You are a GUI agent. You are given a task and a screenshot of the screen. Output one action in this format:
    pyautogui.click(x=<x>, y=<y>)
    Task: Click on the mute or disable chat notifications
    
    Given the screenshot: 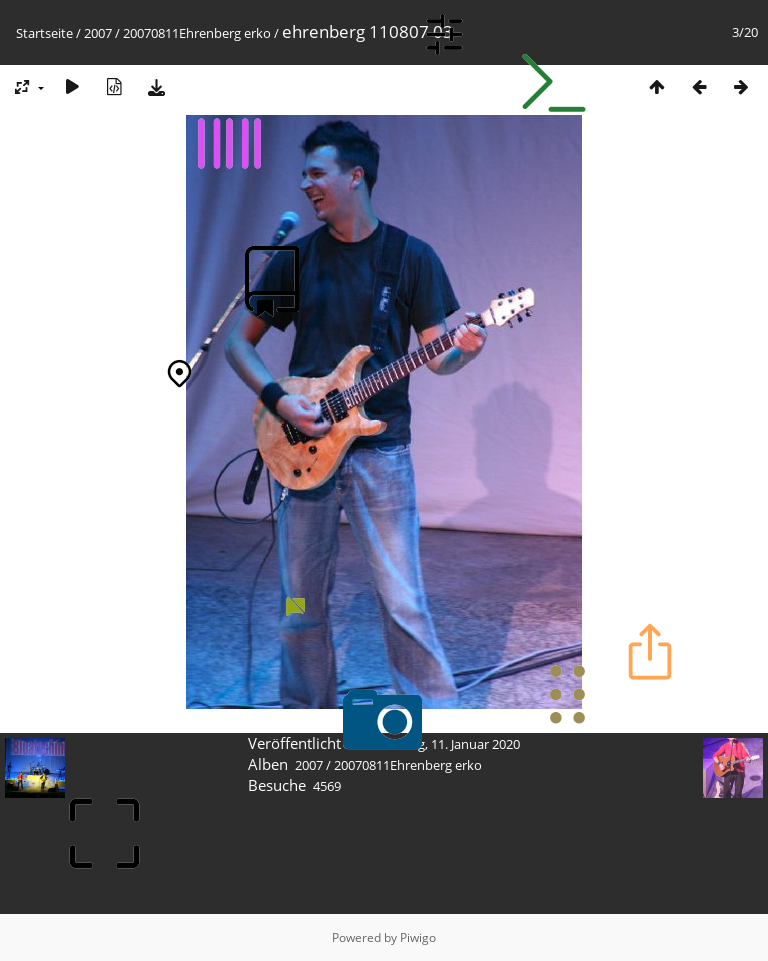 What is the action you would take?
    pyautogui.click(x=295, y=605)
    